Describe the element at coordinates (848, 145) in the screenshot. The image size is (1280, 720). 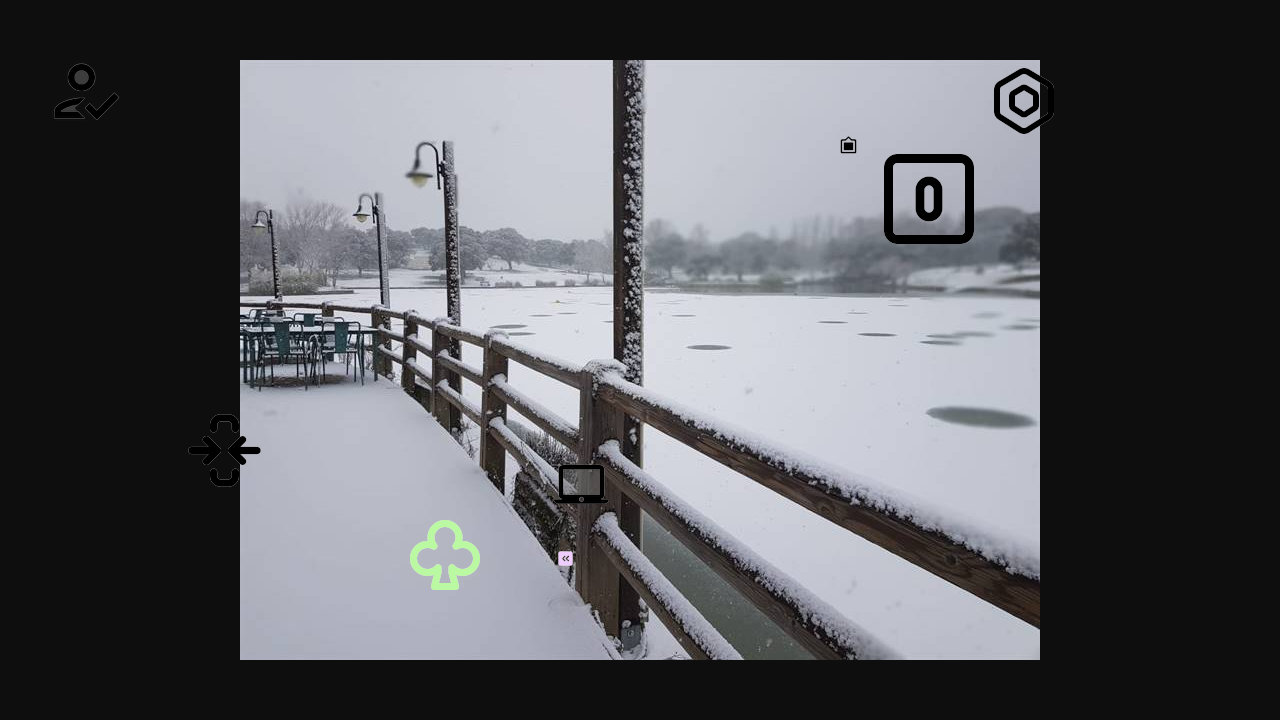
I see `view photo in a decorative frame` at that location.